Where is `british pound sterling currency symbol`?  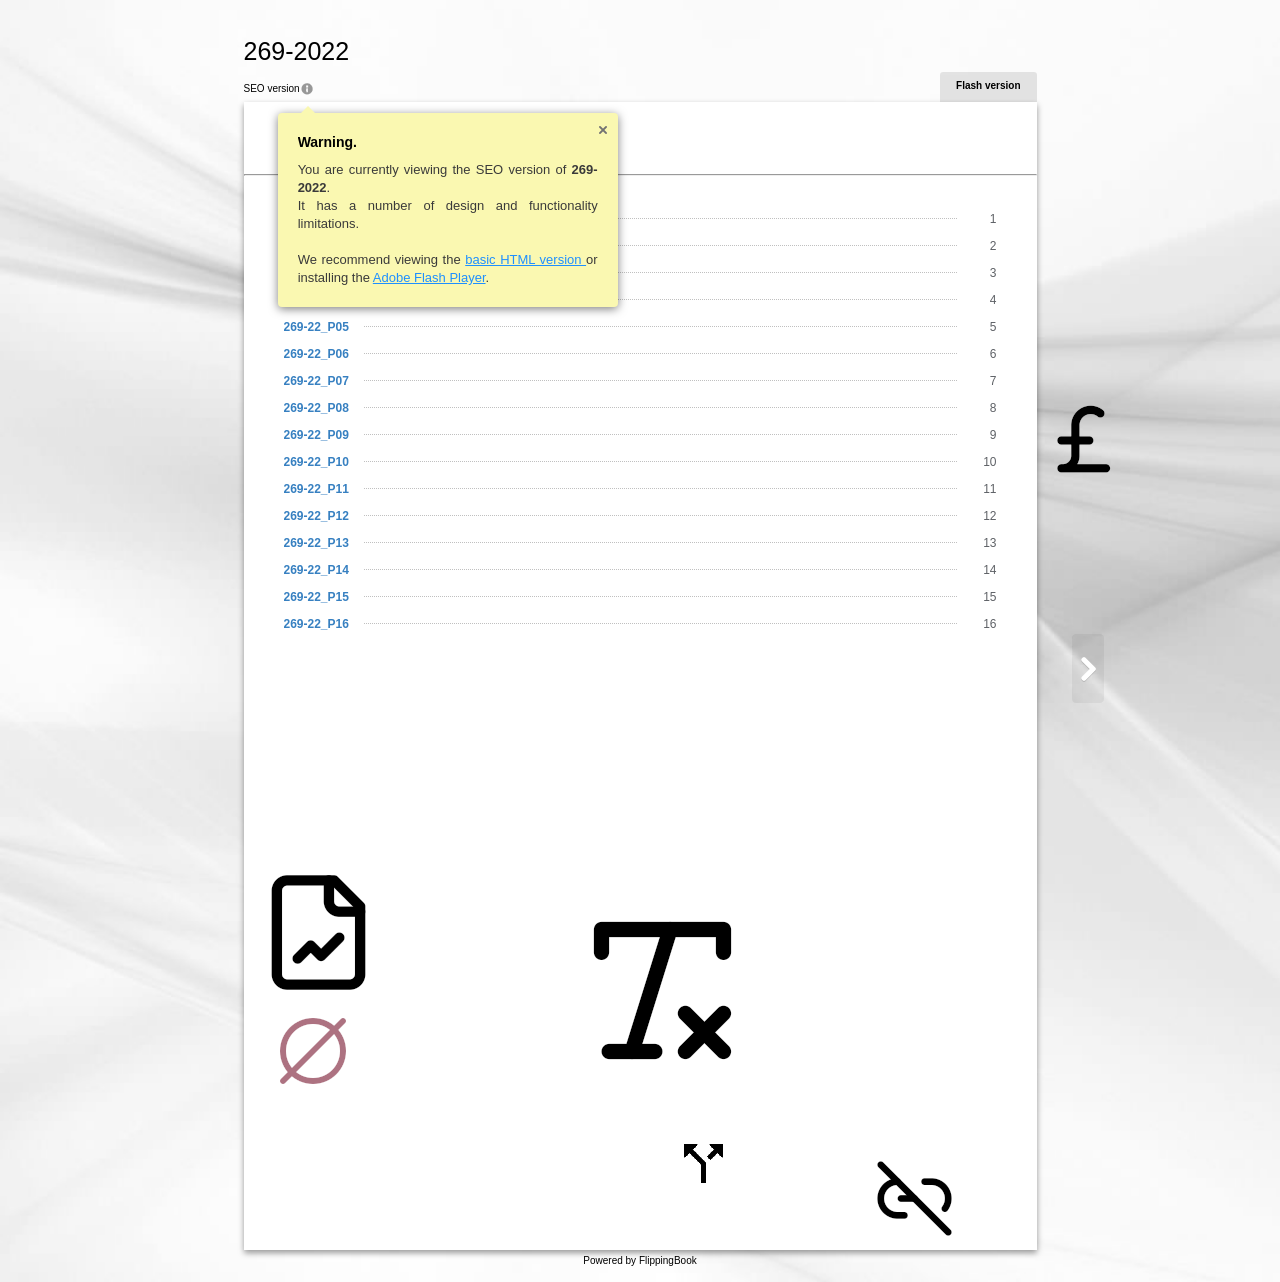
british pound sterling currency symbol is located at coordinates (1086, 440).